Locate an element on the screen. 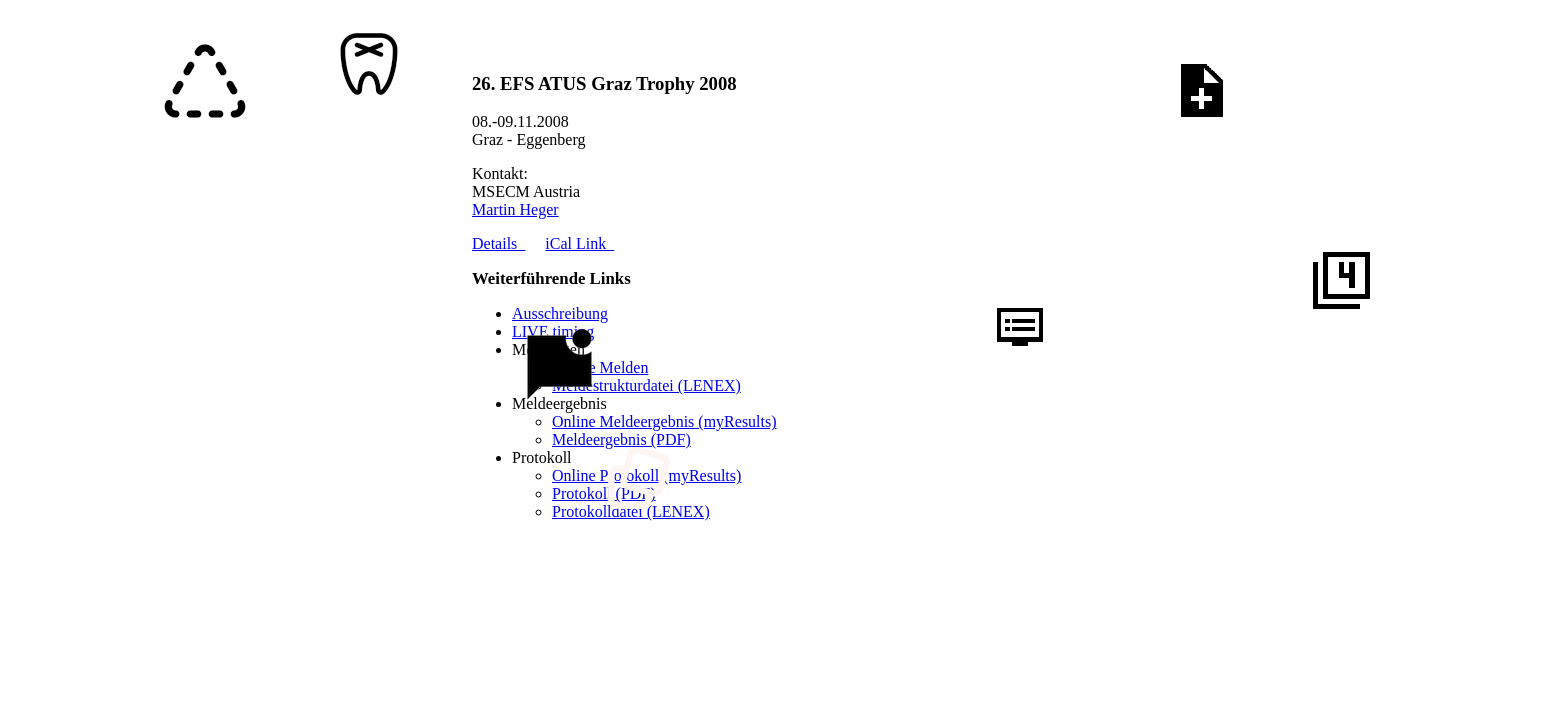 The height and width of the screenshot is (720, 1544). access dental or oral health features is located at coordinates (369, 64).